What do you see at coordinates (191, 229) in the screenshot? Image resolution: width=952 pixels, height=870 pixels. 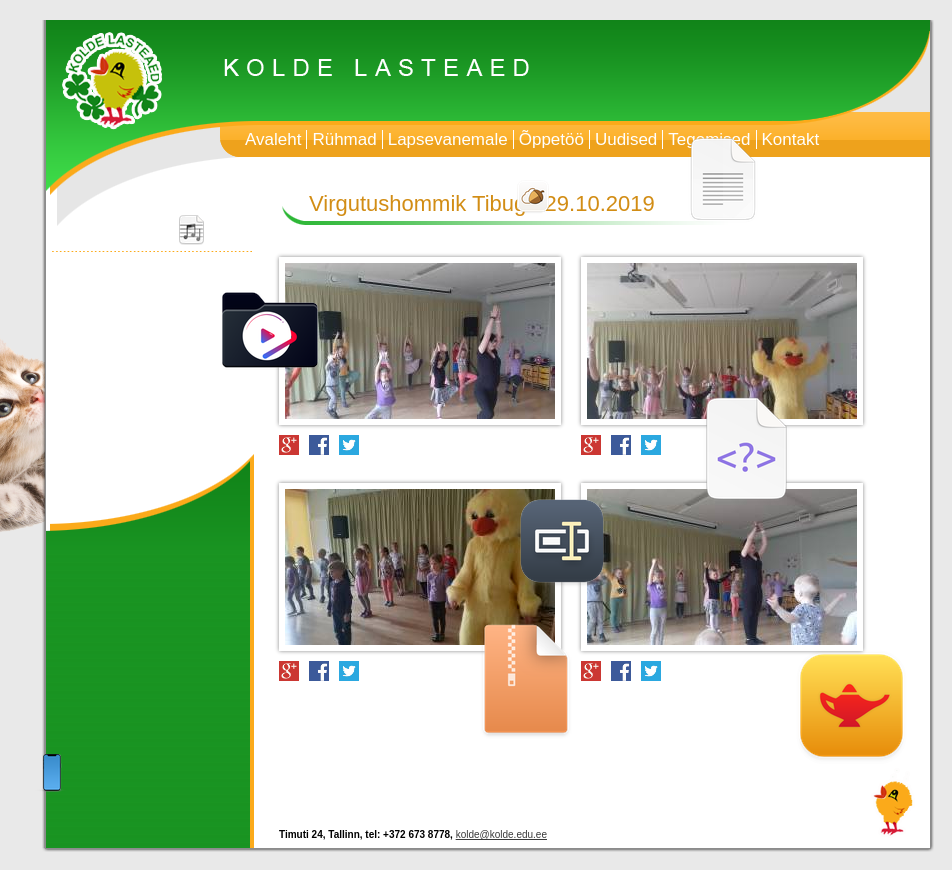 I see `iMelody ringtone file` at bounding box center [191, 229].